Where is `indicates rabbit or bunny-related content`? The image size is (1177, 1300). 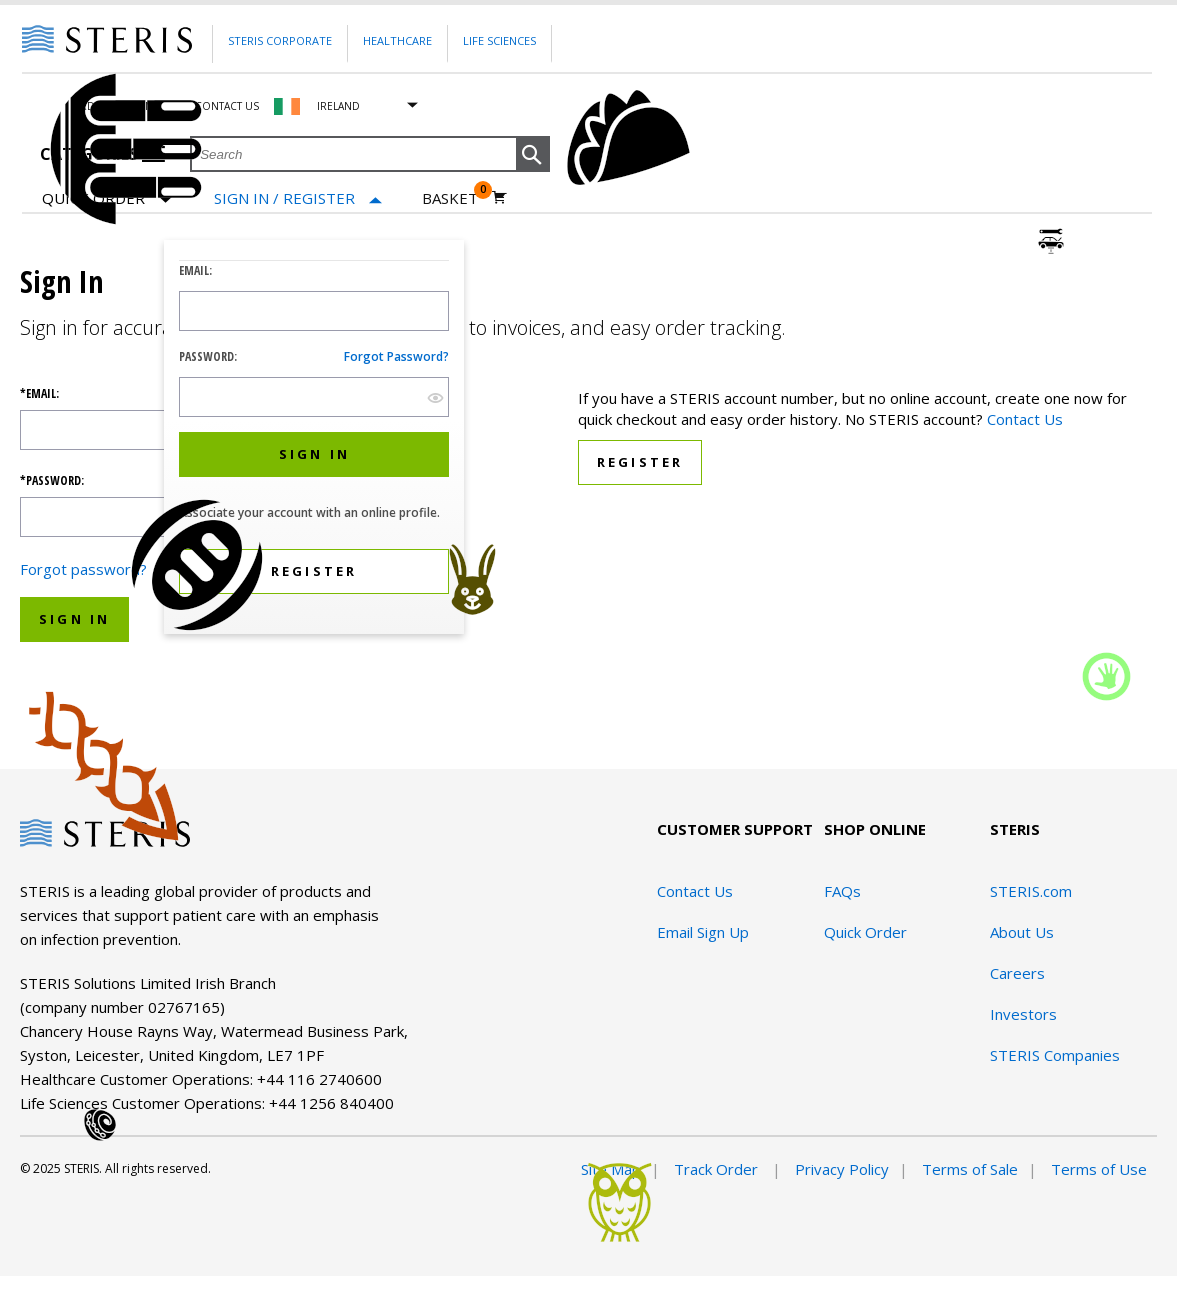 indicates rabbit or bunny-related content is located at coordinates (472, 579).